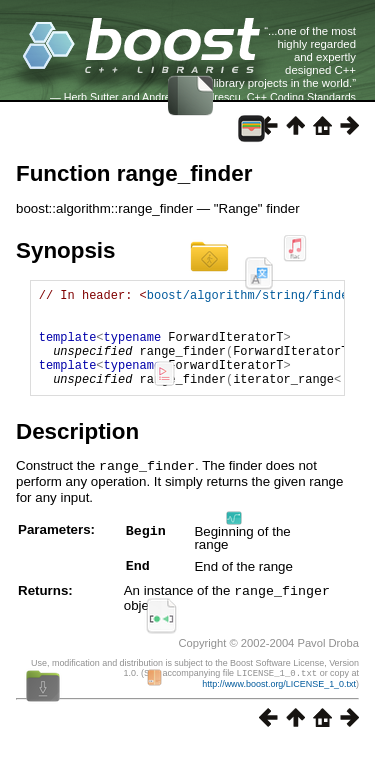 Image resolution: width=375 pixels, height=765 pixels. I want to click on a flac audio file in ogg container format, so click(295, 248).